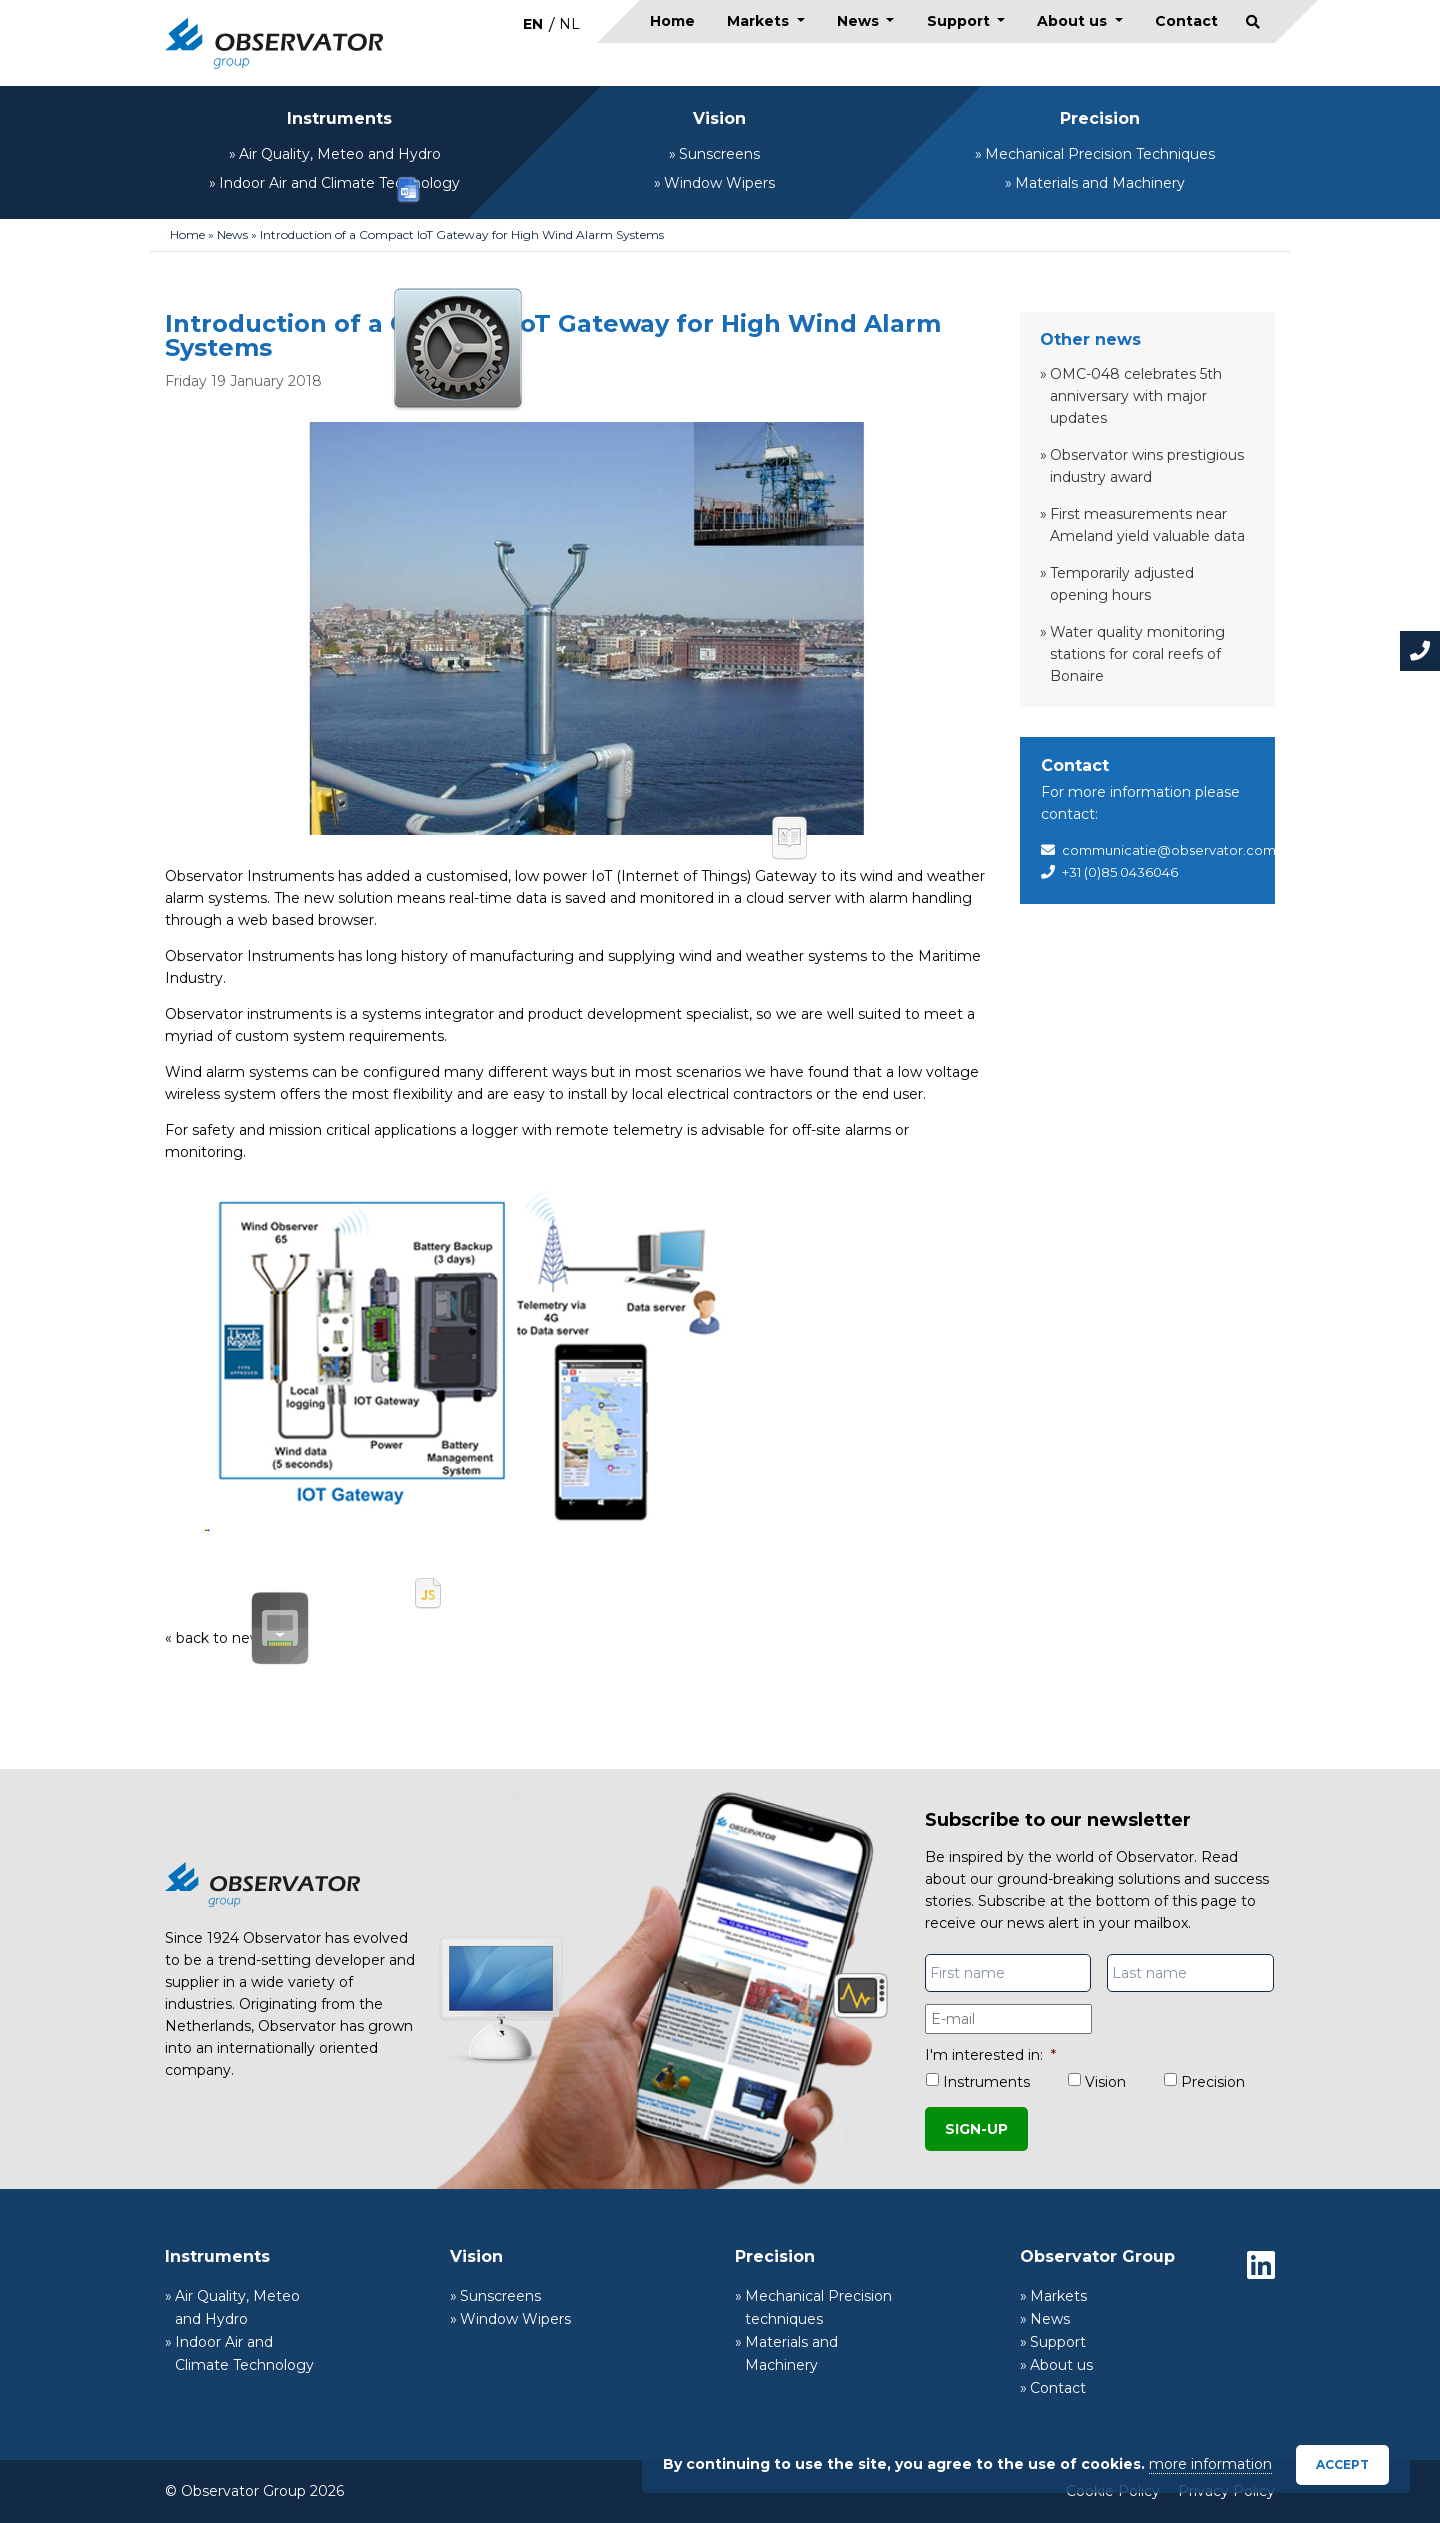 This screenshot has height=2523, width=1440. I want to click on indicates a javascript file type, so click(428, 1593).